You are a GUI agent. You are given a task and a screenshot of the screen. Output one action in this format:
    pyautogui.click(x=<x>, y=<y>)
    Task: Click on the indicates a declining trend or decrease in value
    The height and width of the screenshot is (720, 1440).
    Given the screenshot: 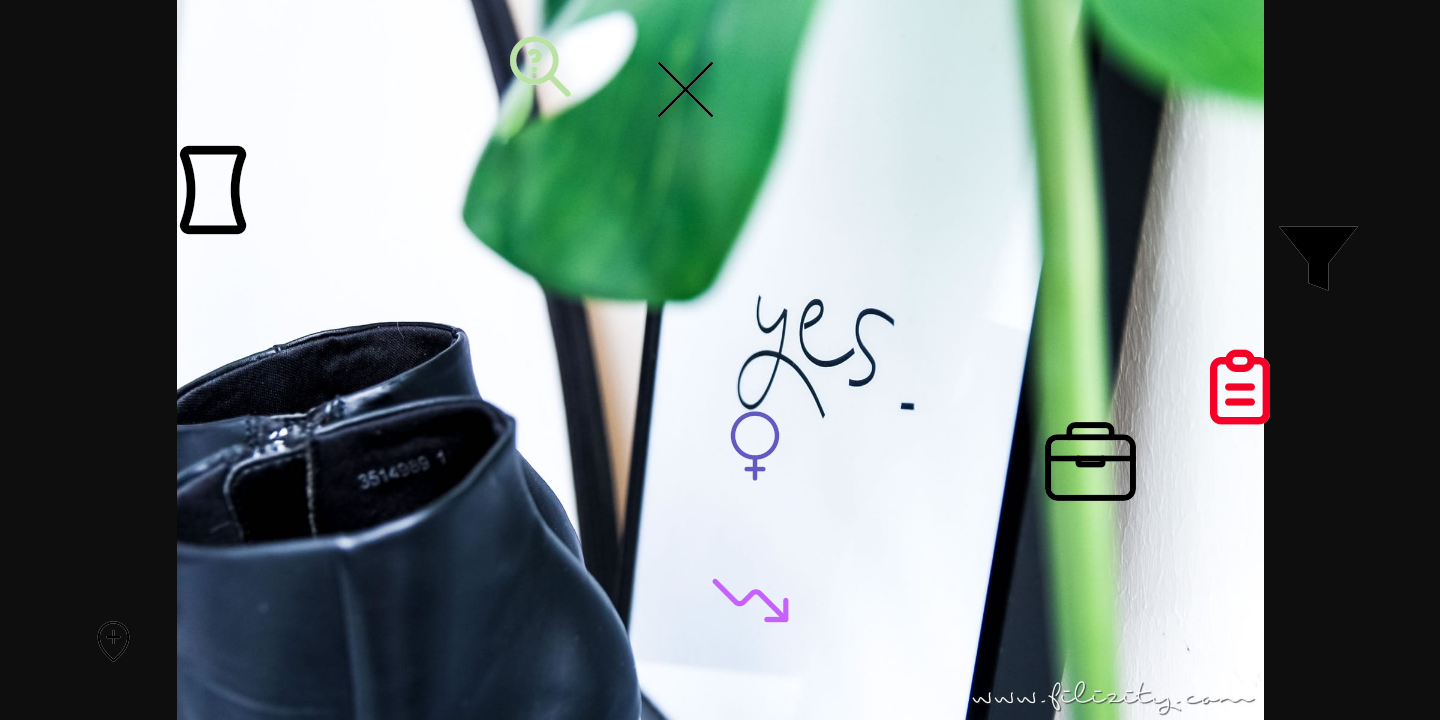 What is the action you would take?
    pyautogui.click(x=750, y=600)
    